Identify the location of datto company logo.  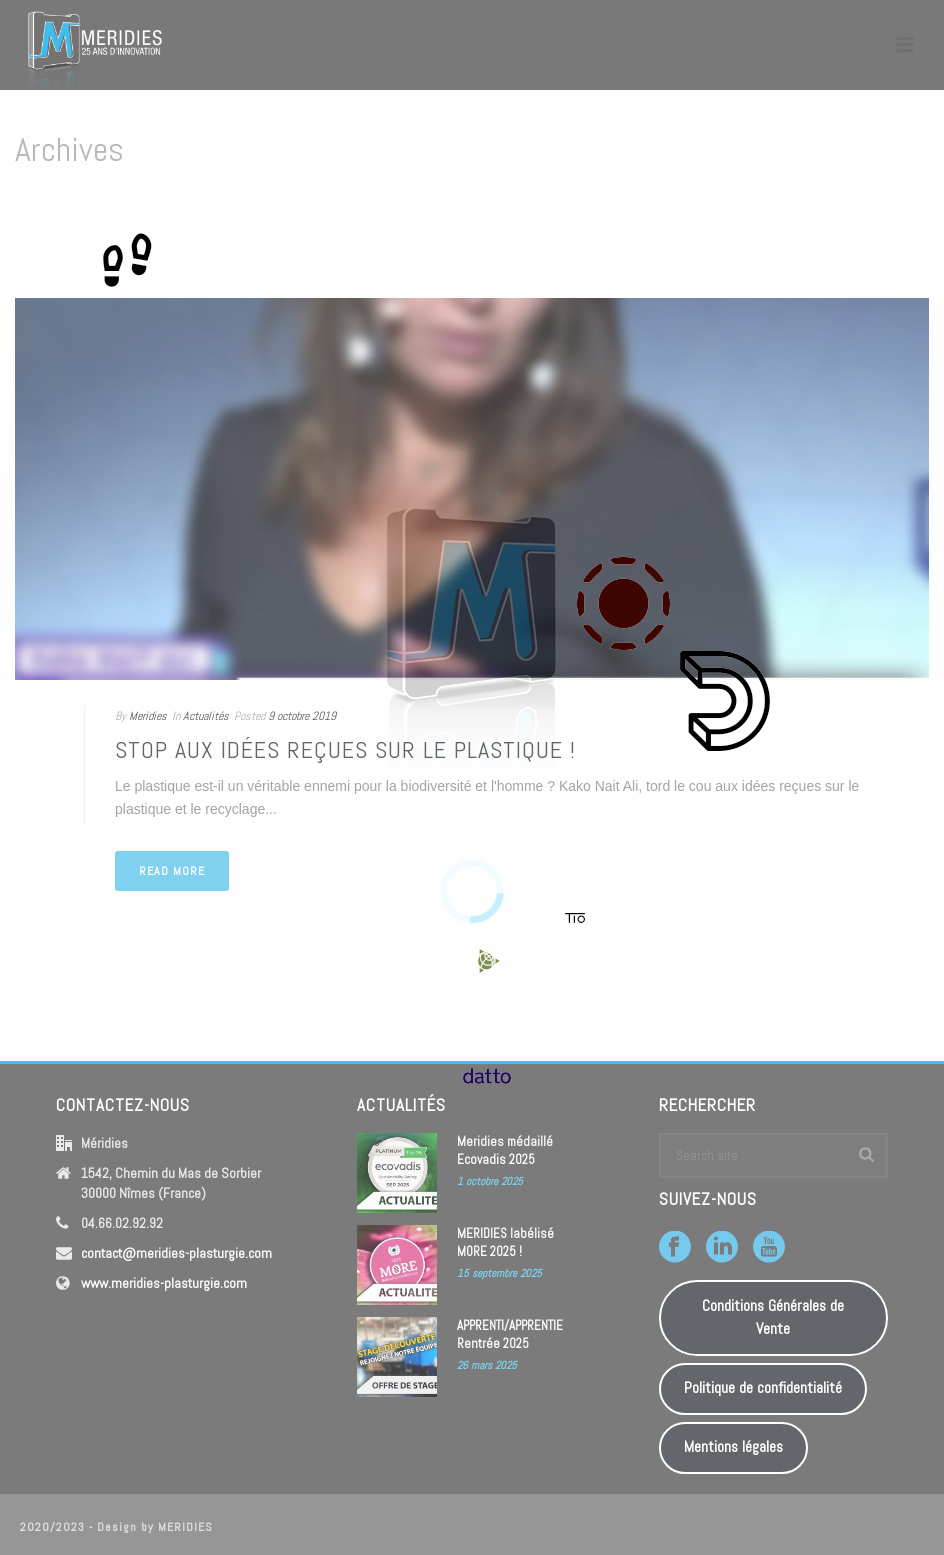
(487, 1076).